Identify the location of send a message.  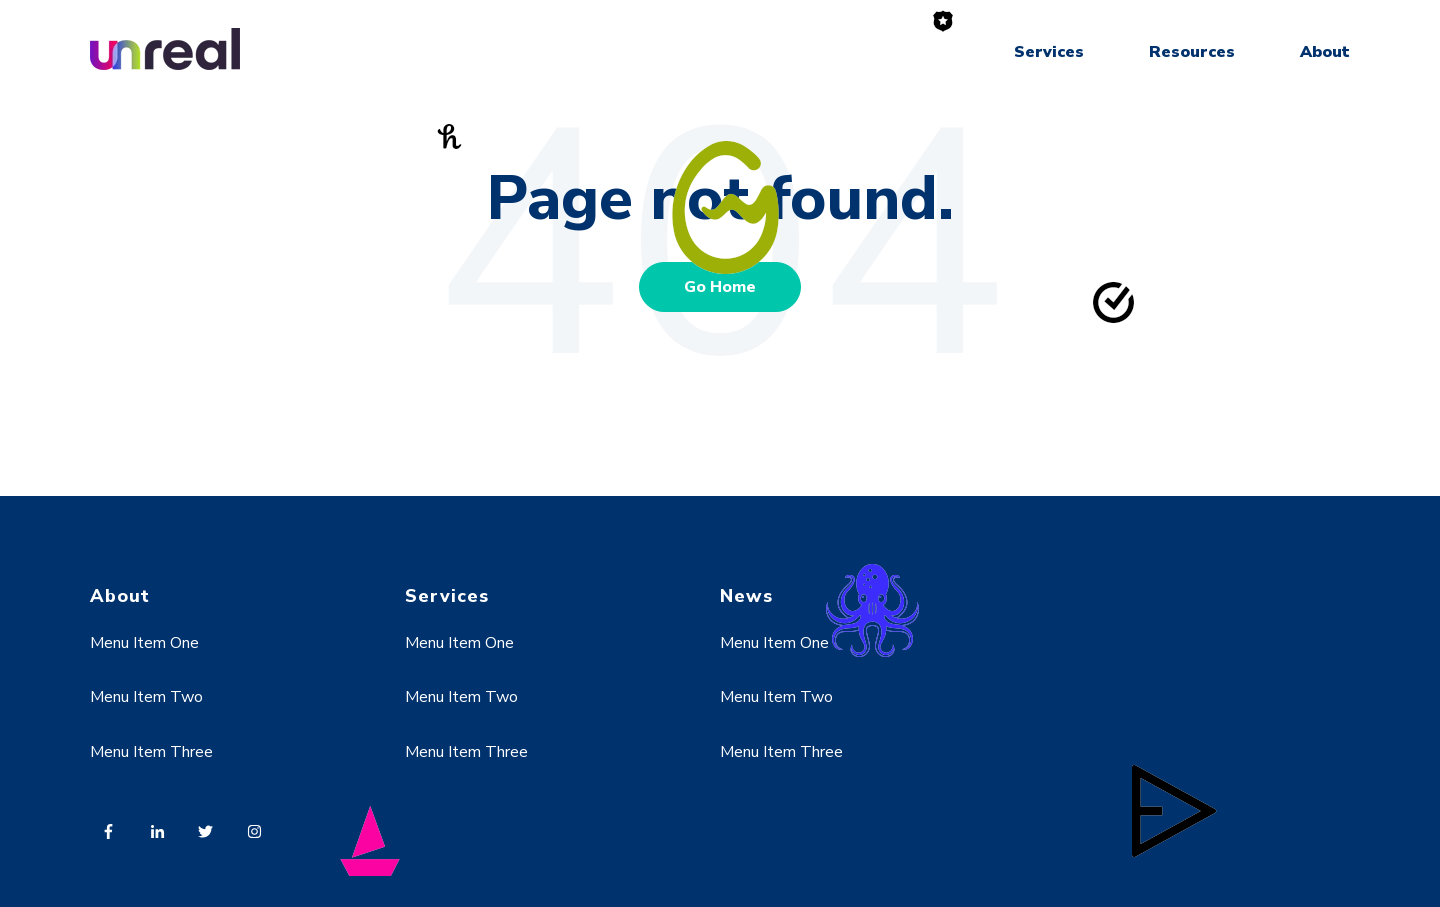
(1171, 811).